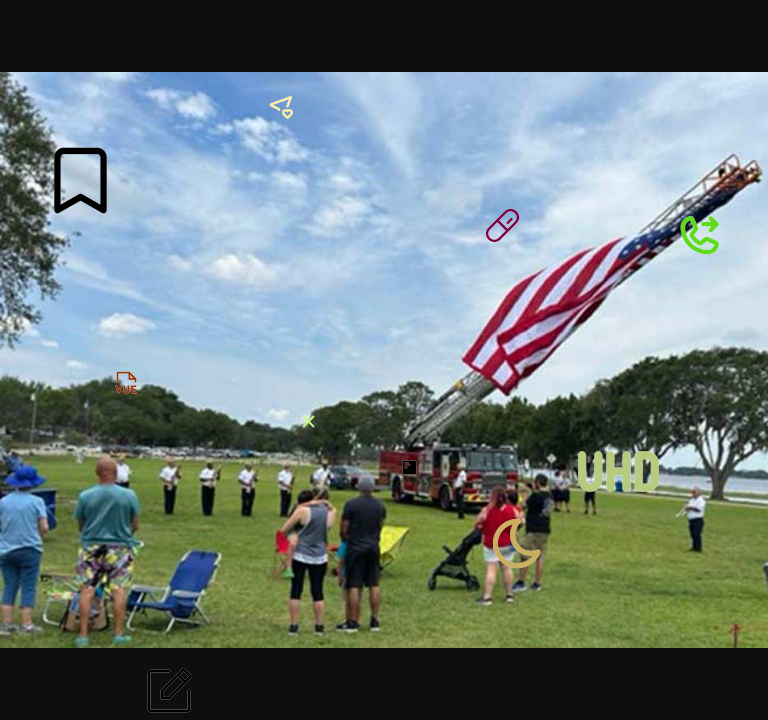  Describe the element at coordinates (80, 180) in the screenshot. I see `save this item for later` at that location.